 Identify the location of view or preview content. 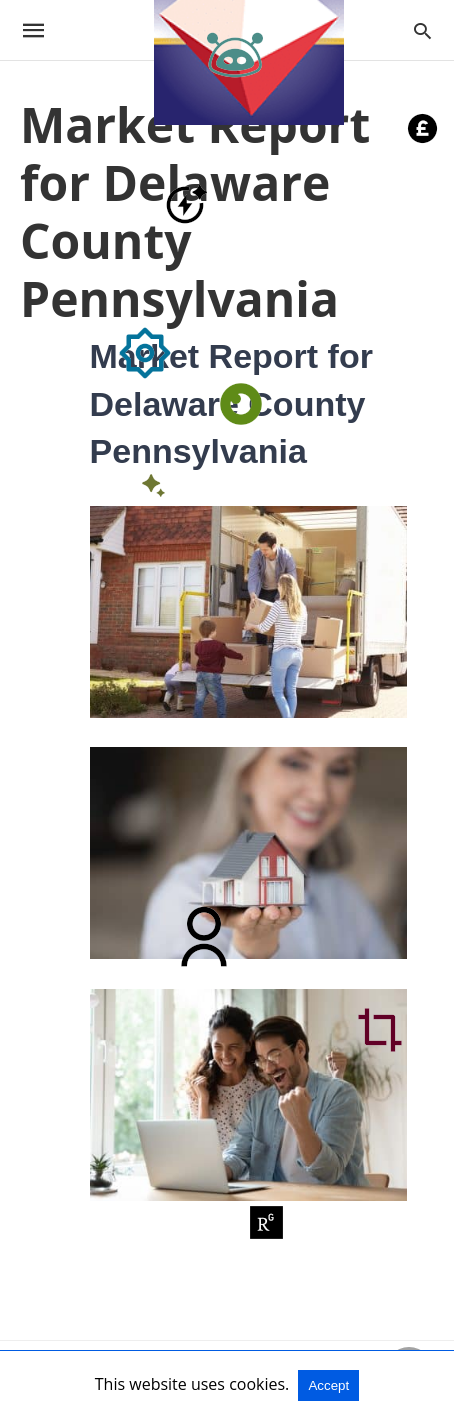
(241, 404).